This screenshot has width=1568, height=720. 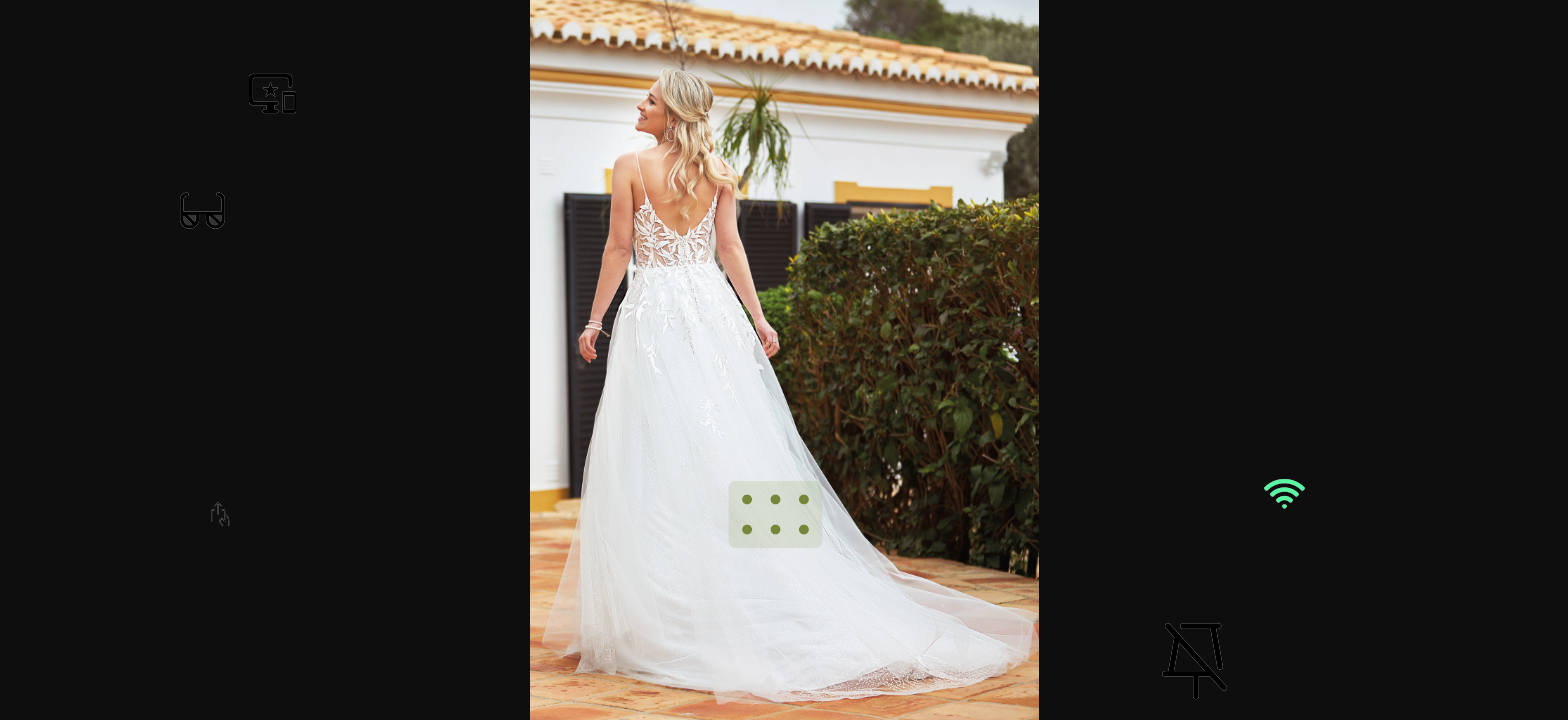 I want to click on drag to reorder or rearrange items, so click(x=775, y=514).